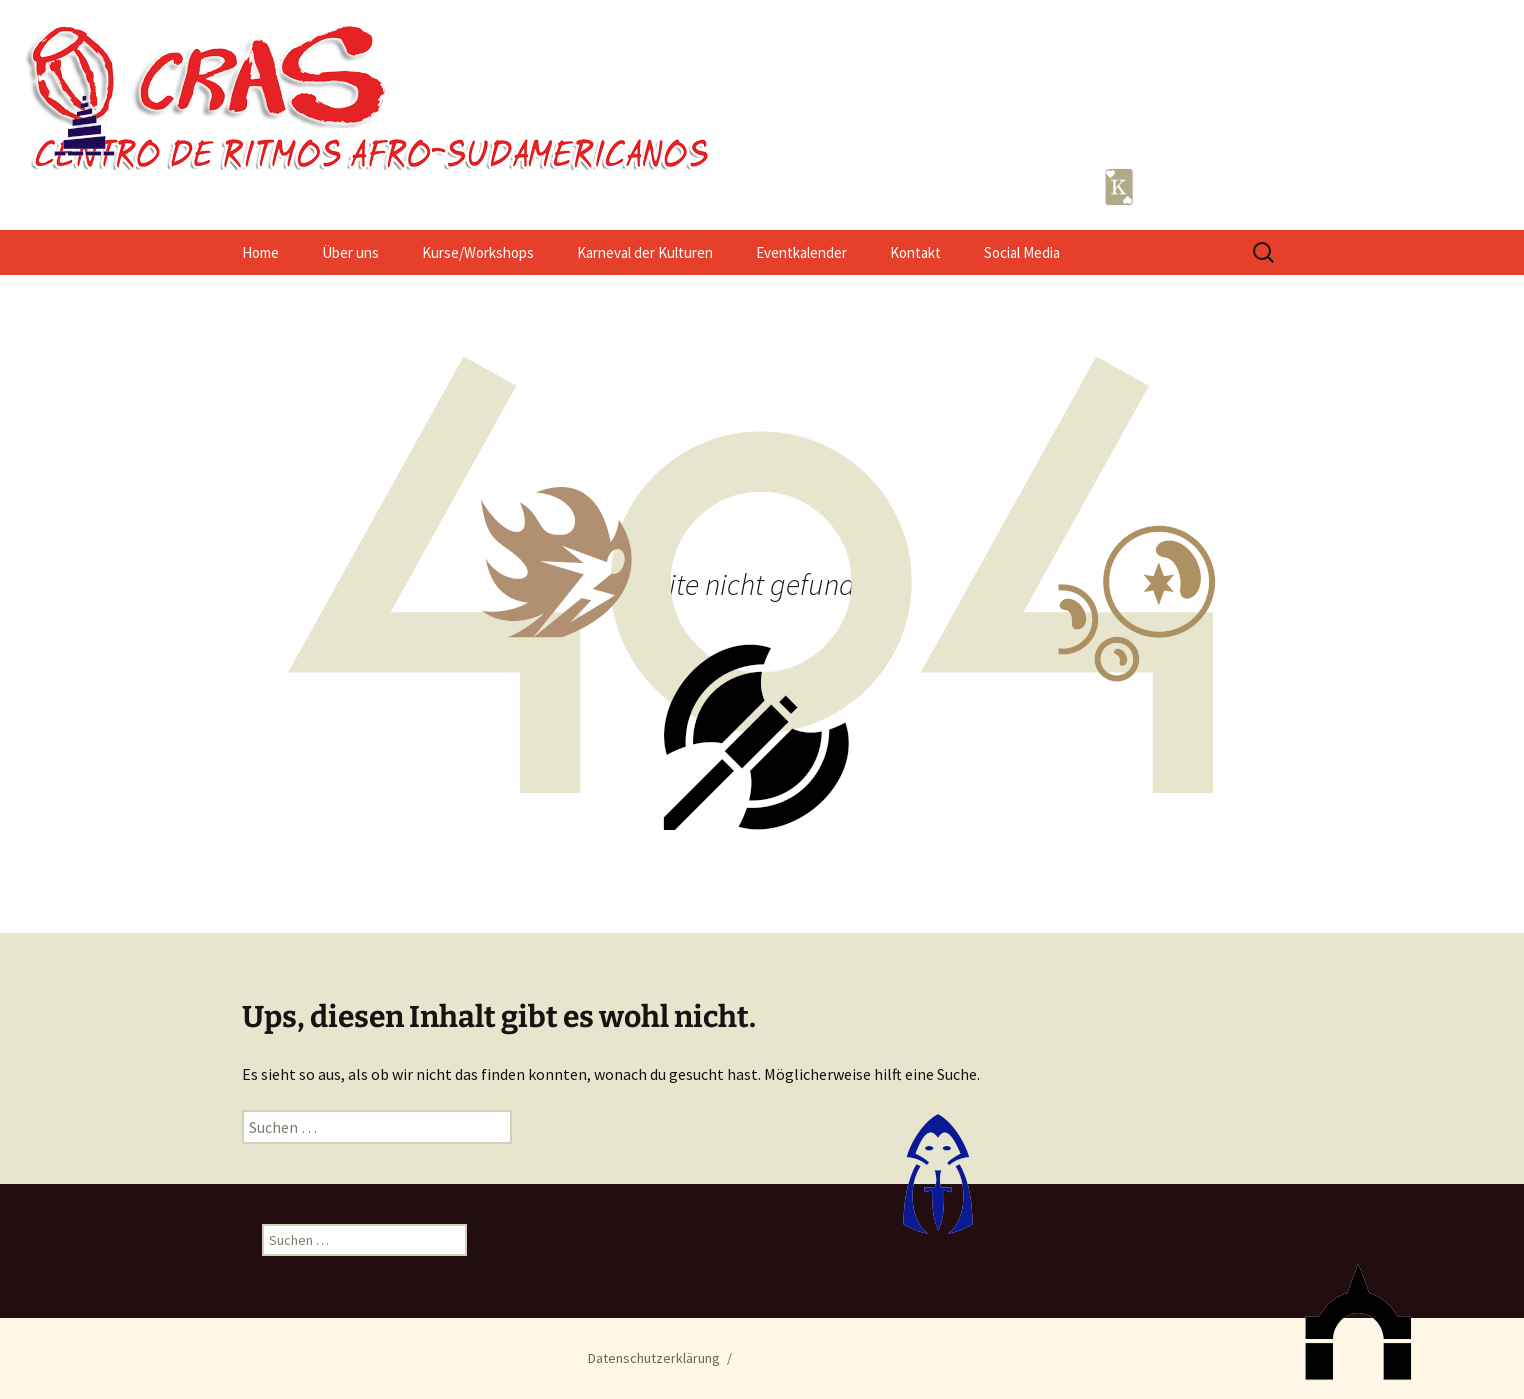 This screenshot has height=1399, width=1524. Describe the element at coordinates (1358, 1321) in the screenshot. I see `access bridge-building or construction features` at that location.